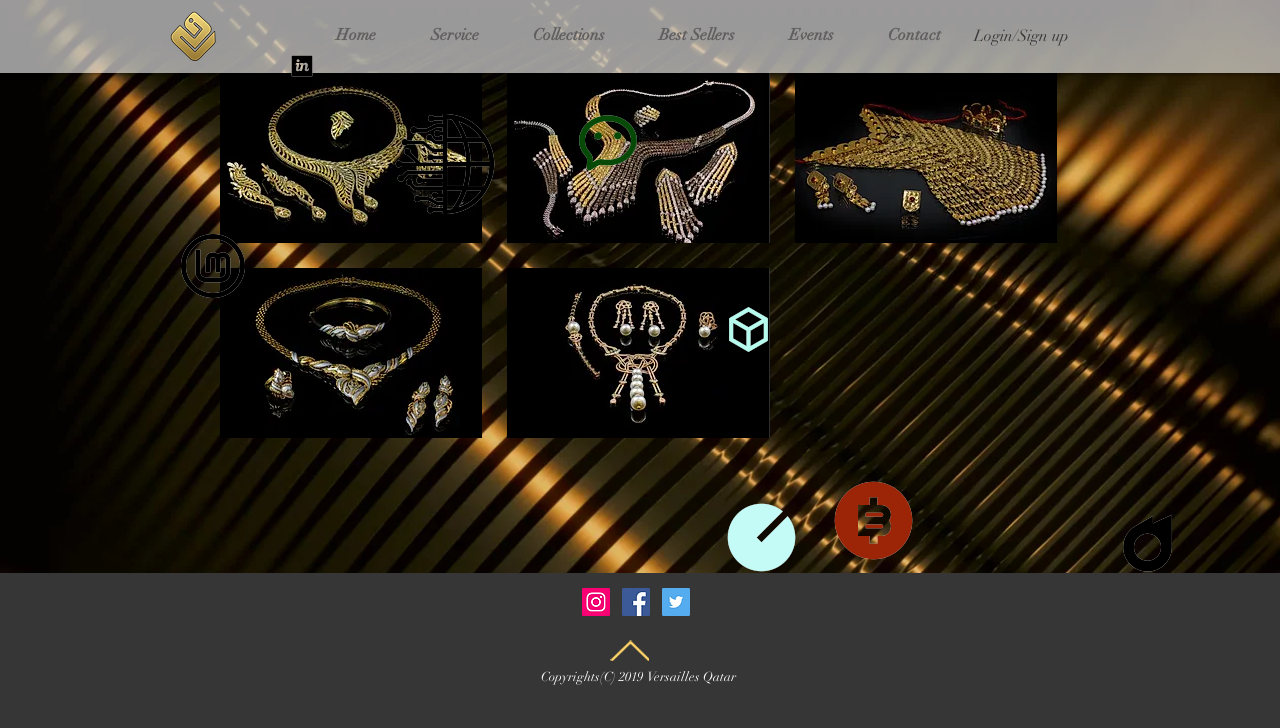  Describe the element at coordinates (445, 164) in the screenshot. I see `open CircuitVerse digital circuit simulator` at that location.